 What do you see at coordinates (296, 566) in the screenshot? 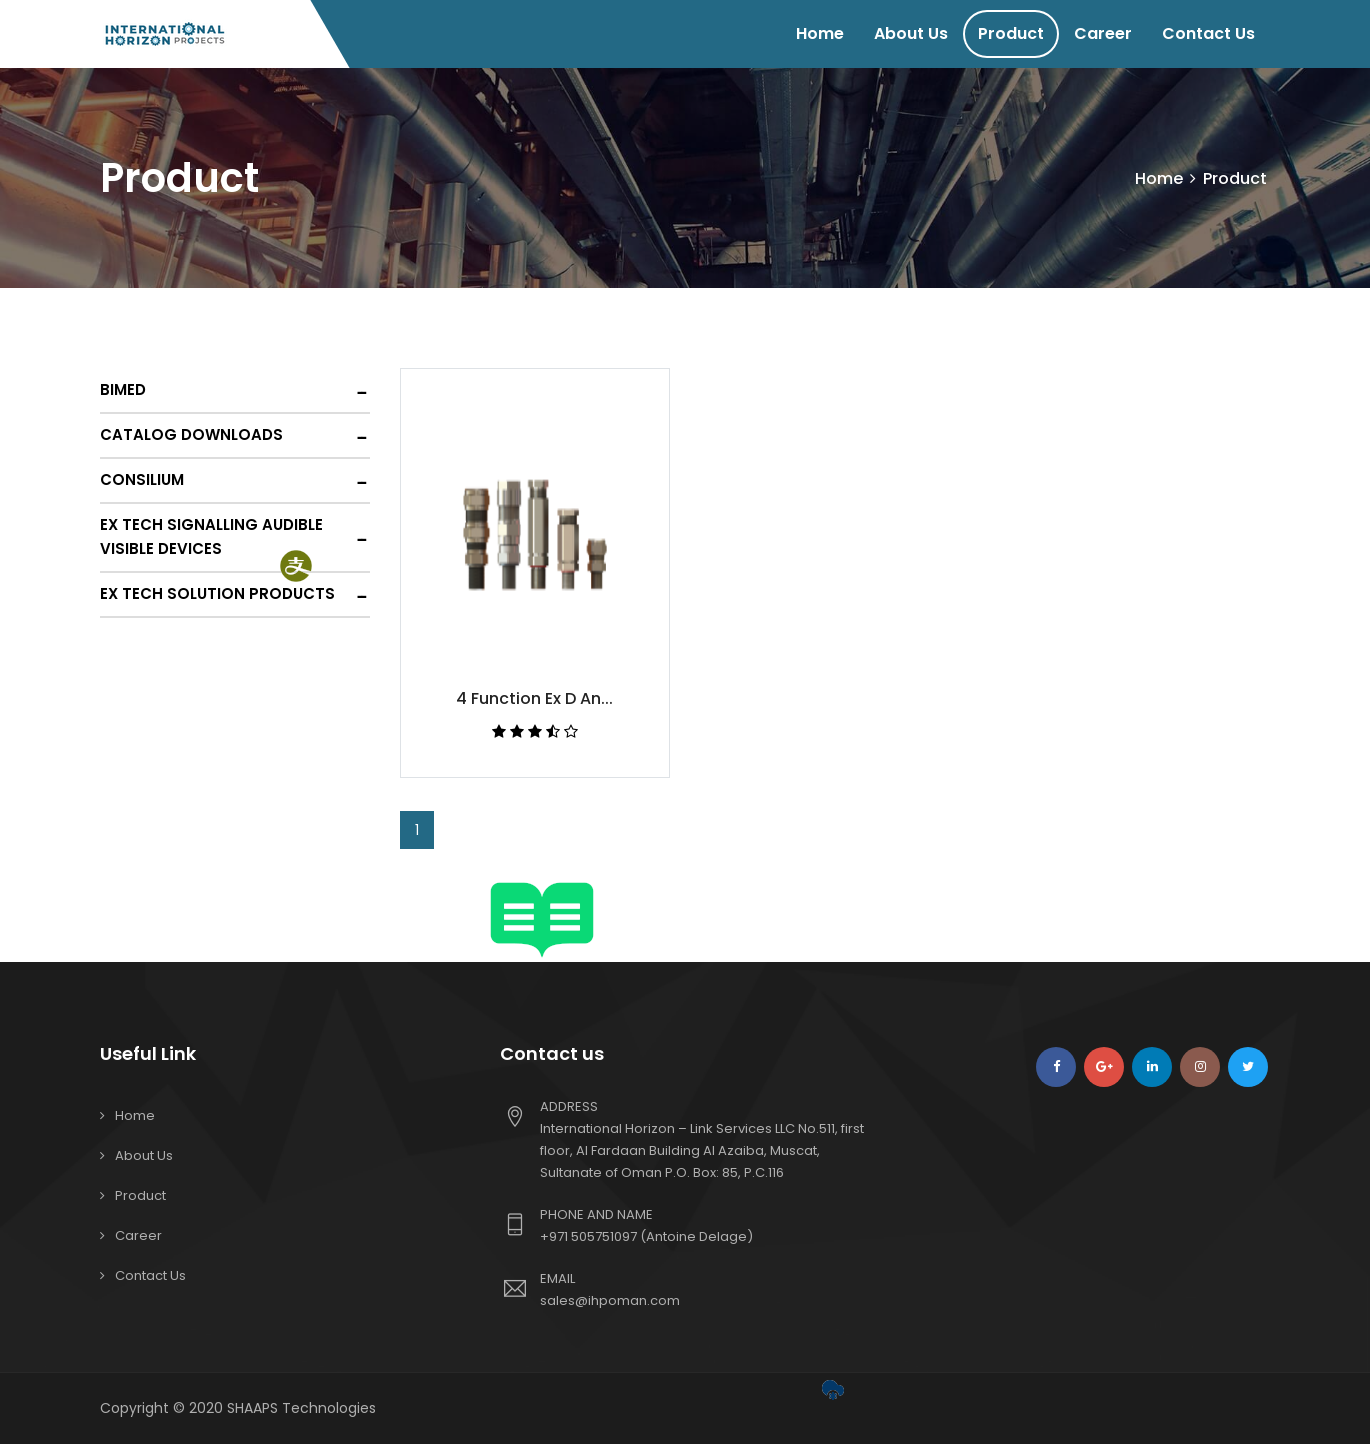
I see `pay with alipay` at bounding box center [296, 566].